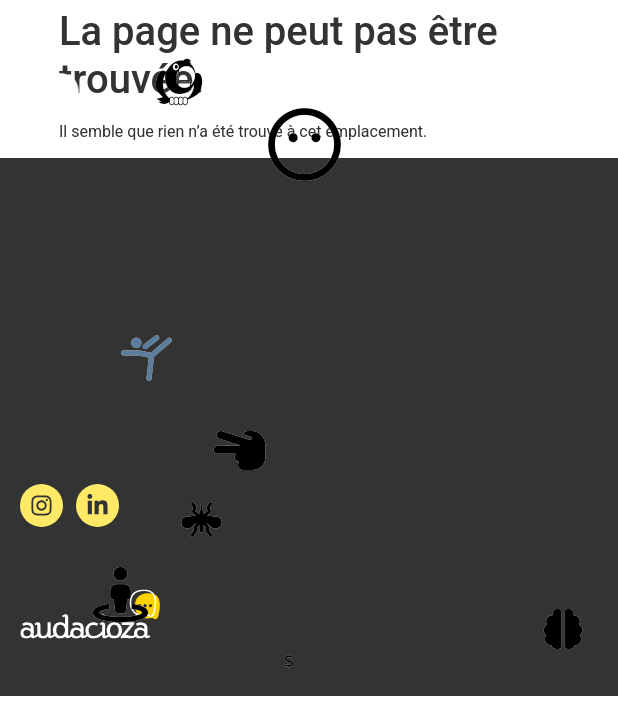 The width and height of the screenshot is (618, 720). I want to click on indicates a neutral or indifferent reaction, so click(304, 144).